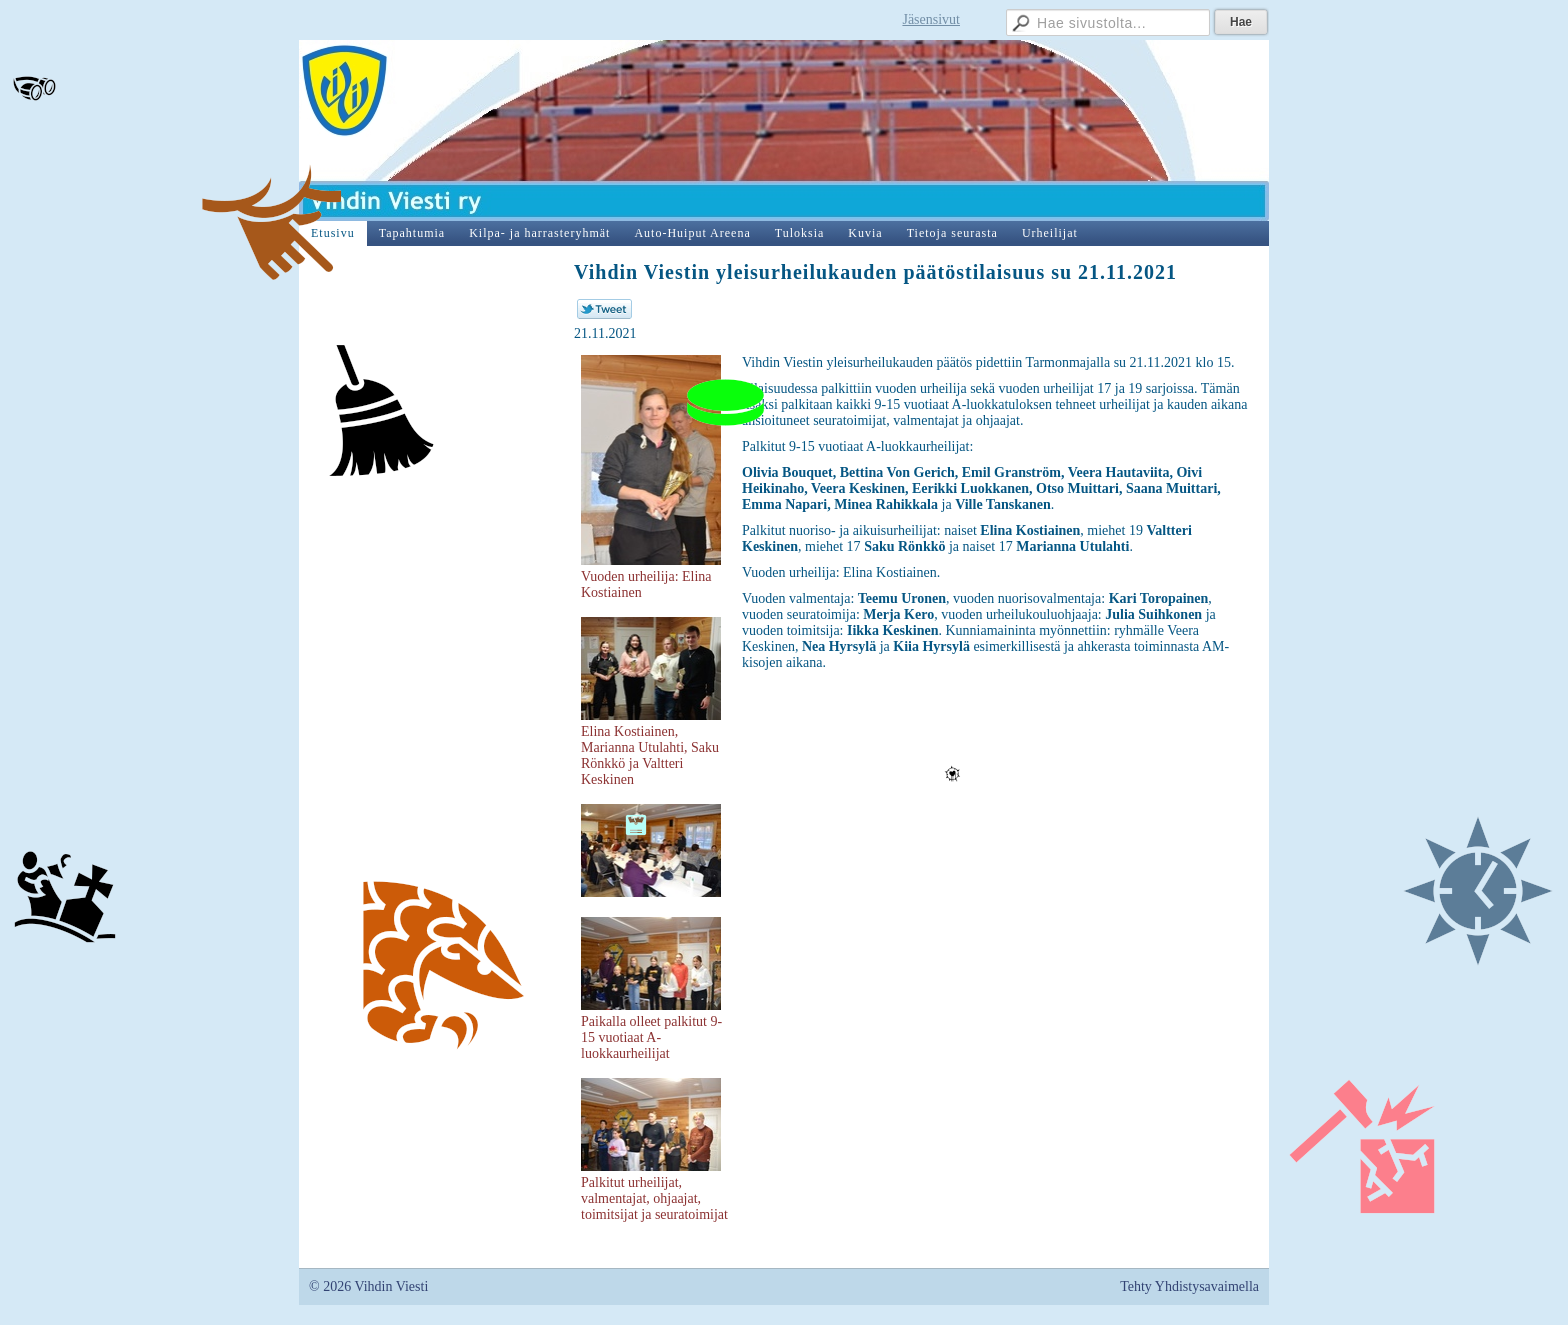  I want to click on break or destroy an item, so click(1361, 1139).